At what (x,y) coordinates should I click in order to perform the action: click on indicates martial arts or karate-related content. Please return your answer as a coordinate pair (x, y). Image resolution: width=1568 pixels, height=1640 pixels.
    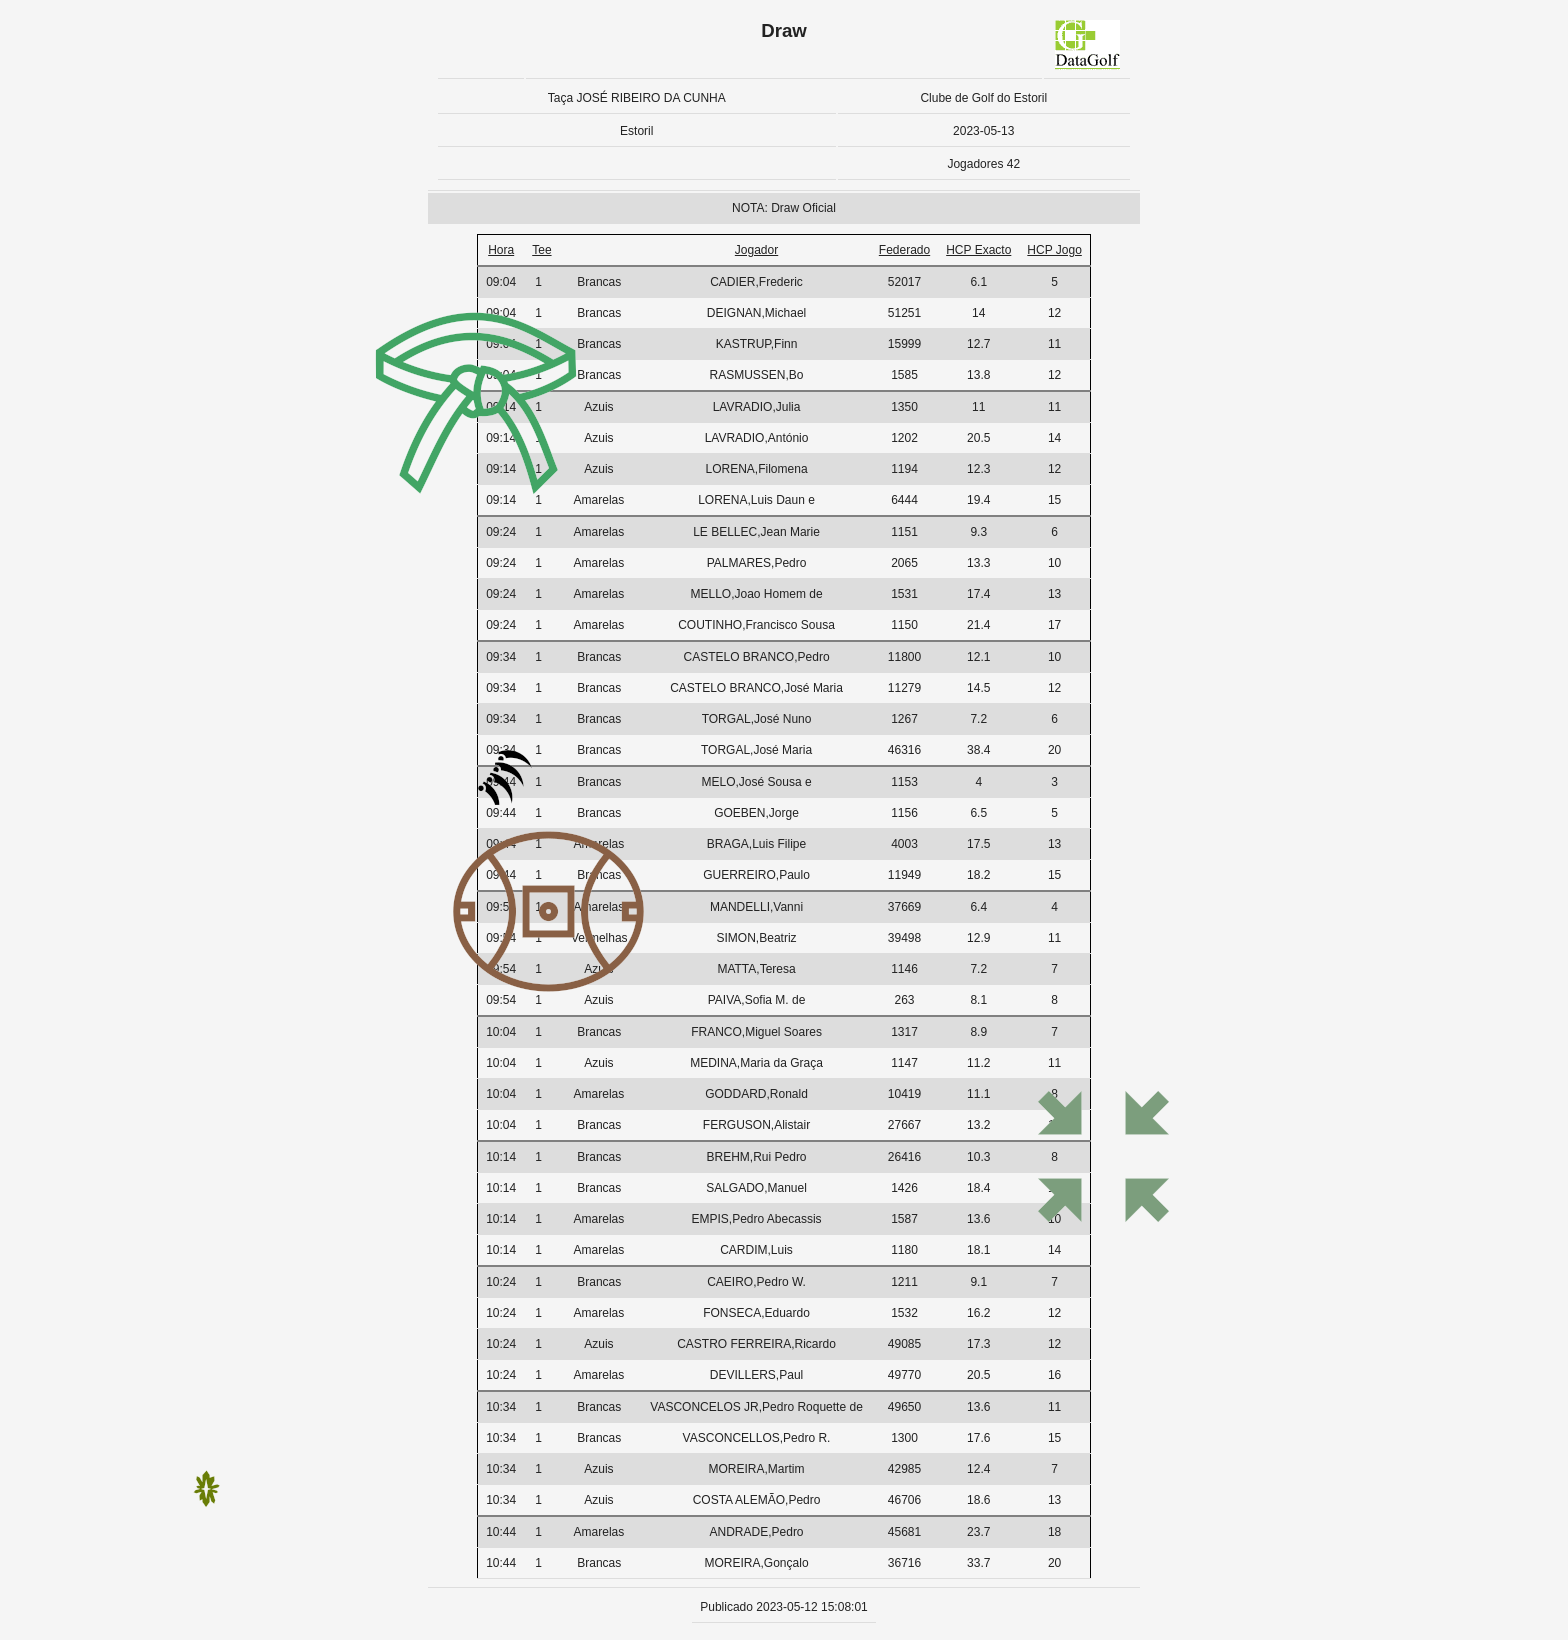
    Looking at the image, I should click on (476, 395).